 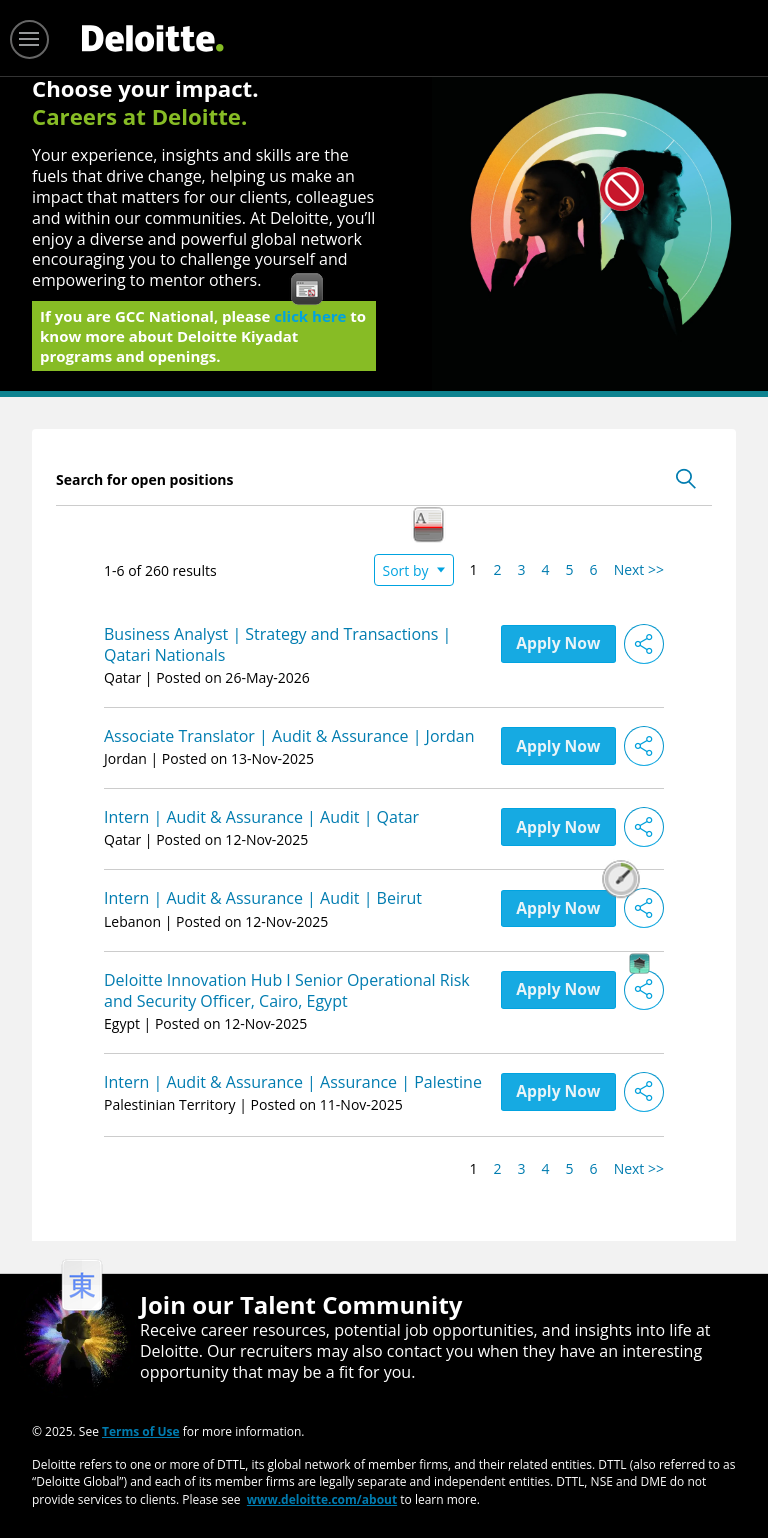 I want to click on configure ad blocker settings, so click(x=307, y=289).